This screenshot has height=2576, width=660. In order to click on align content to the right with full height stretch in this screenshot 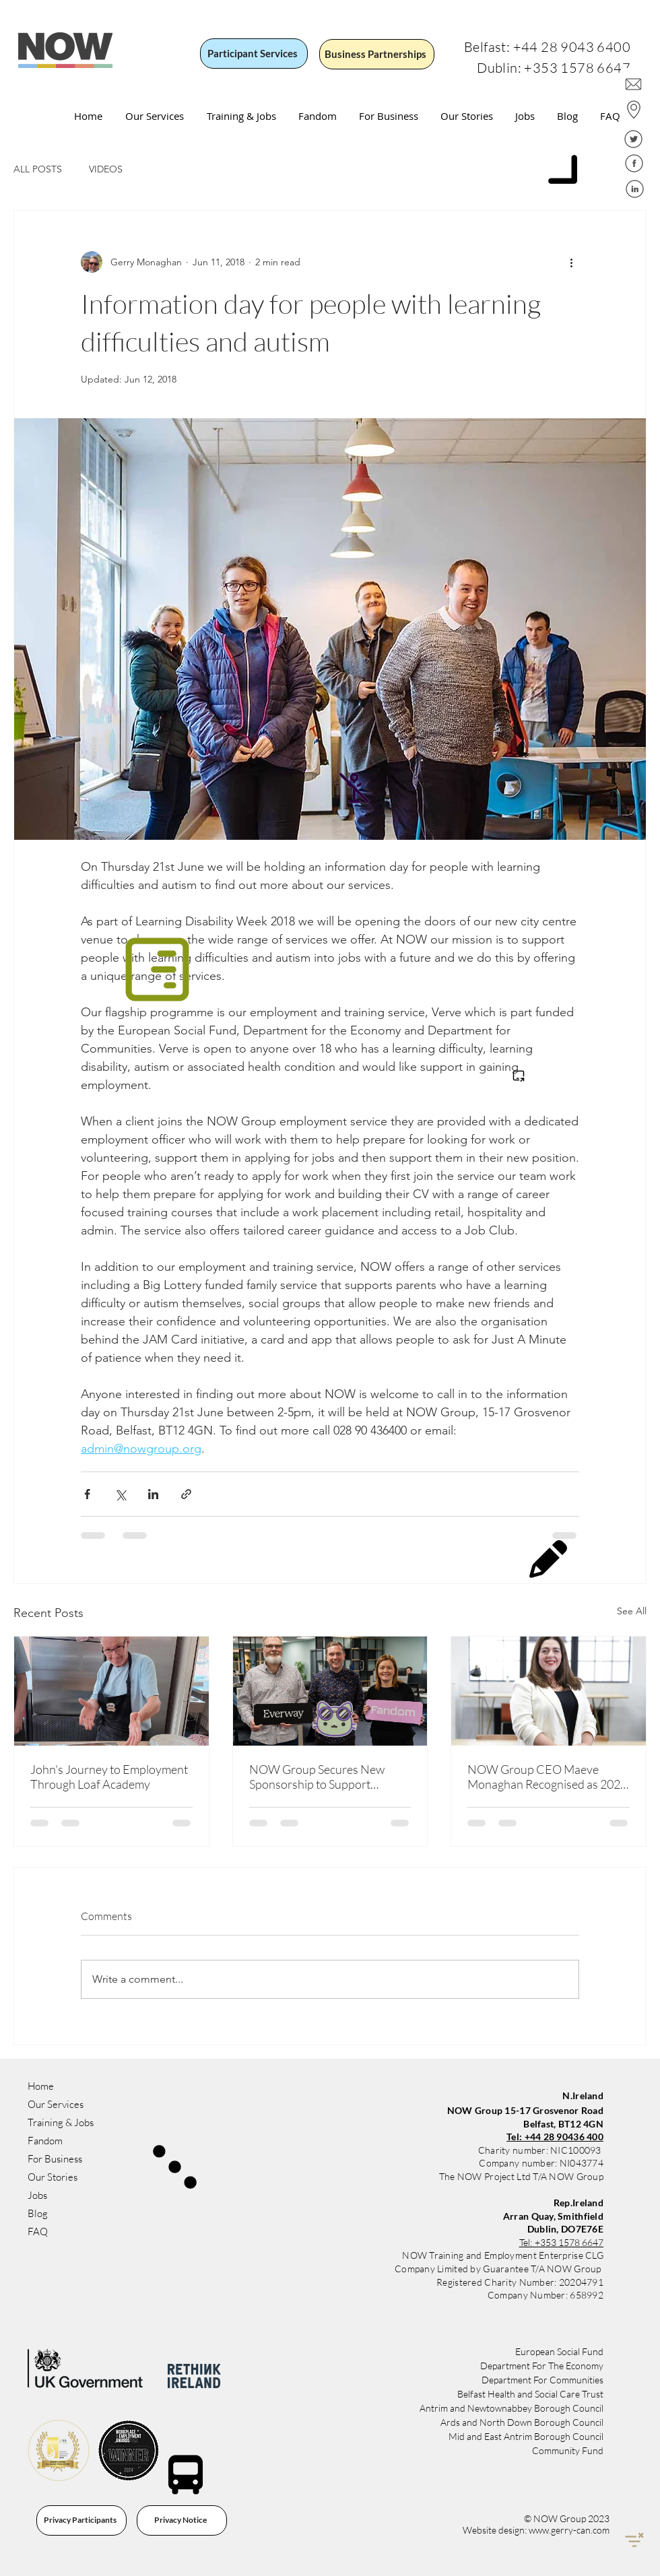, I will do `click(157, 969)`.